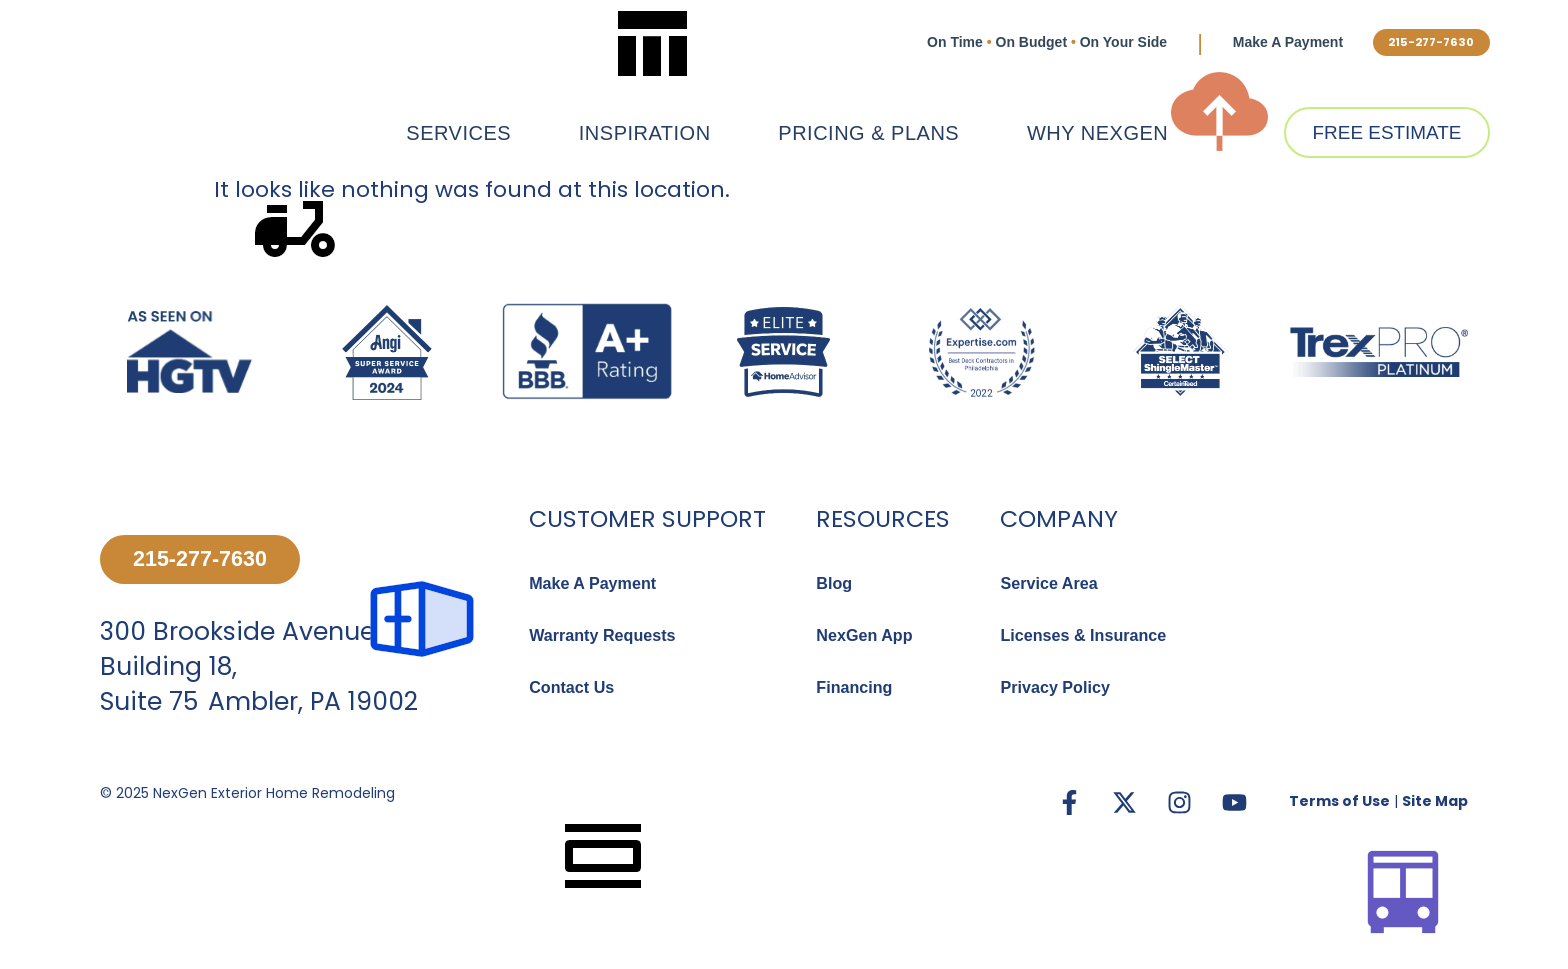  I want to click on upload a file to the cloud, so click(1219, 111).